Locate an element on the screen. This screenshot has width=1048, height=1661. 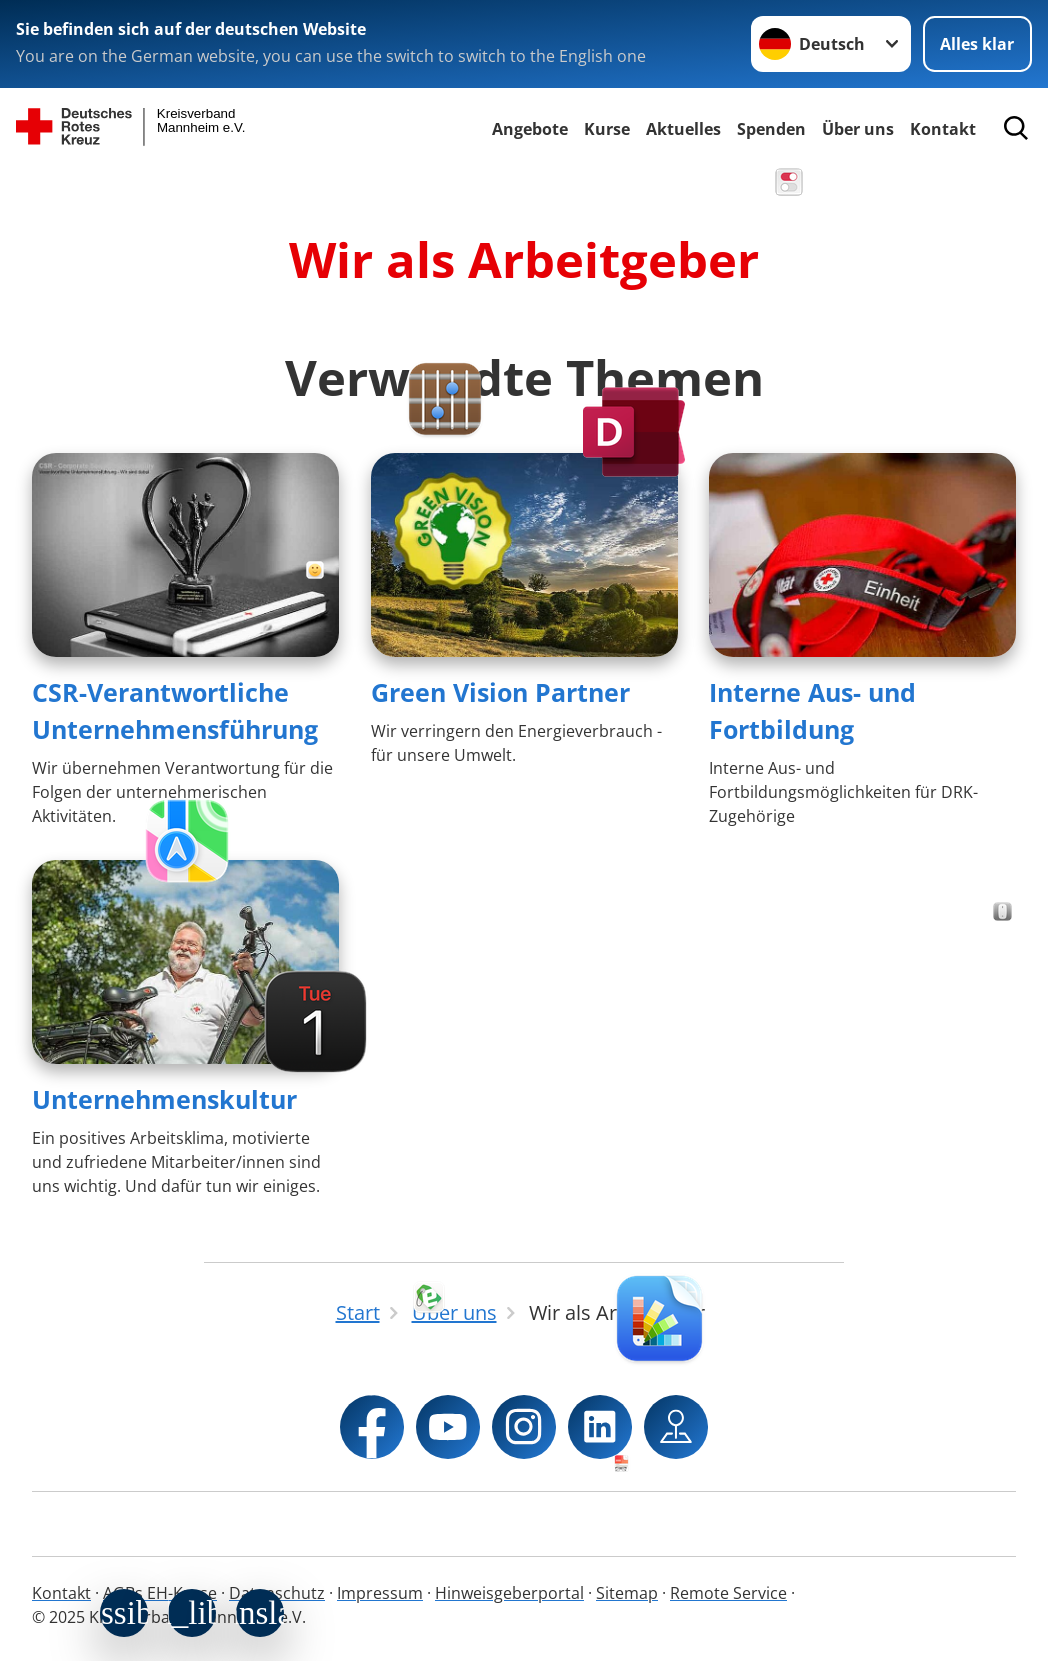
open appearance and theme settings is located at coordinates (659, 1318).